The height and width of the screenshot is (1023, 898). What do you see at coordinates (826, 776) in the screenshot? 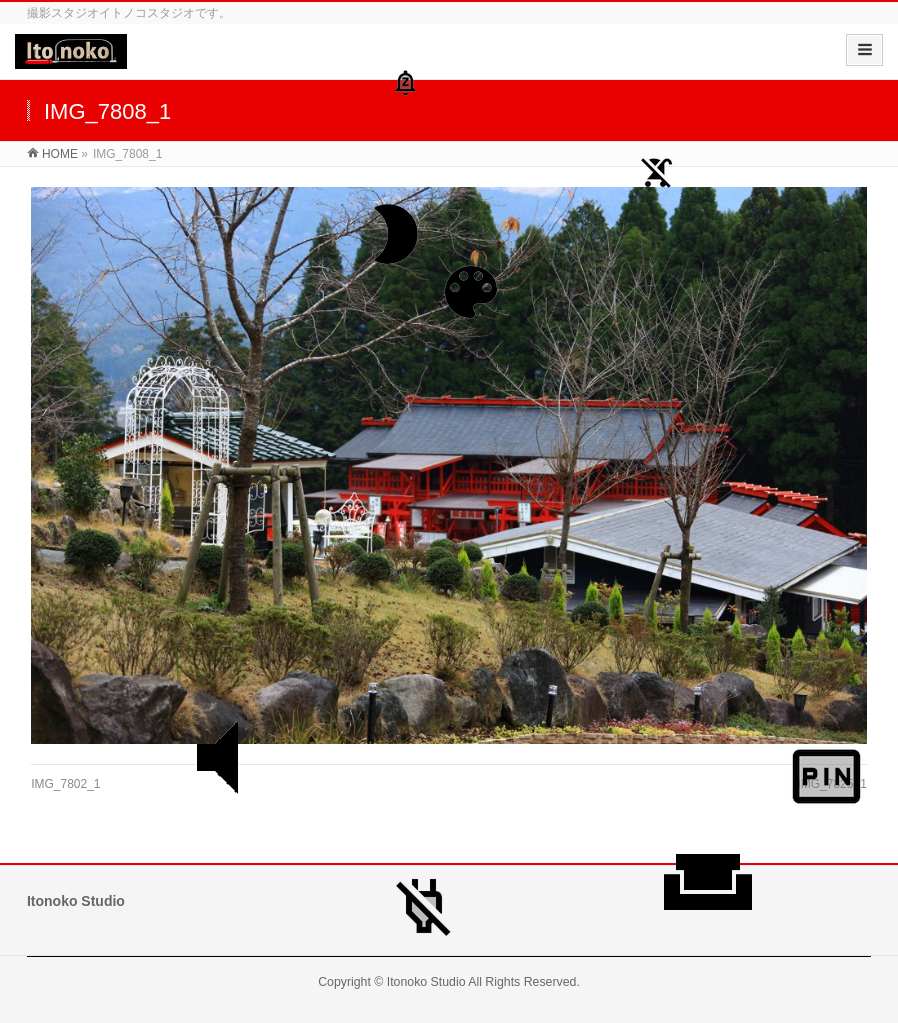
I see `enter or manage your PIN code` at bounding box center [826, 776].